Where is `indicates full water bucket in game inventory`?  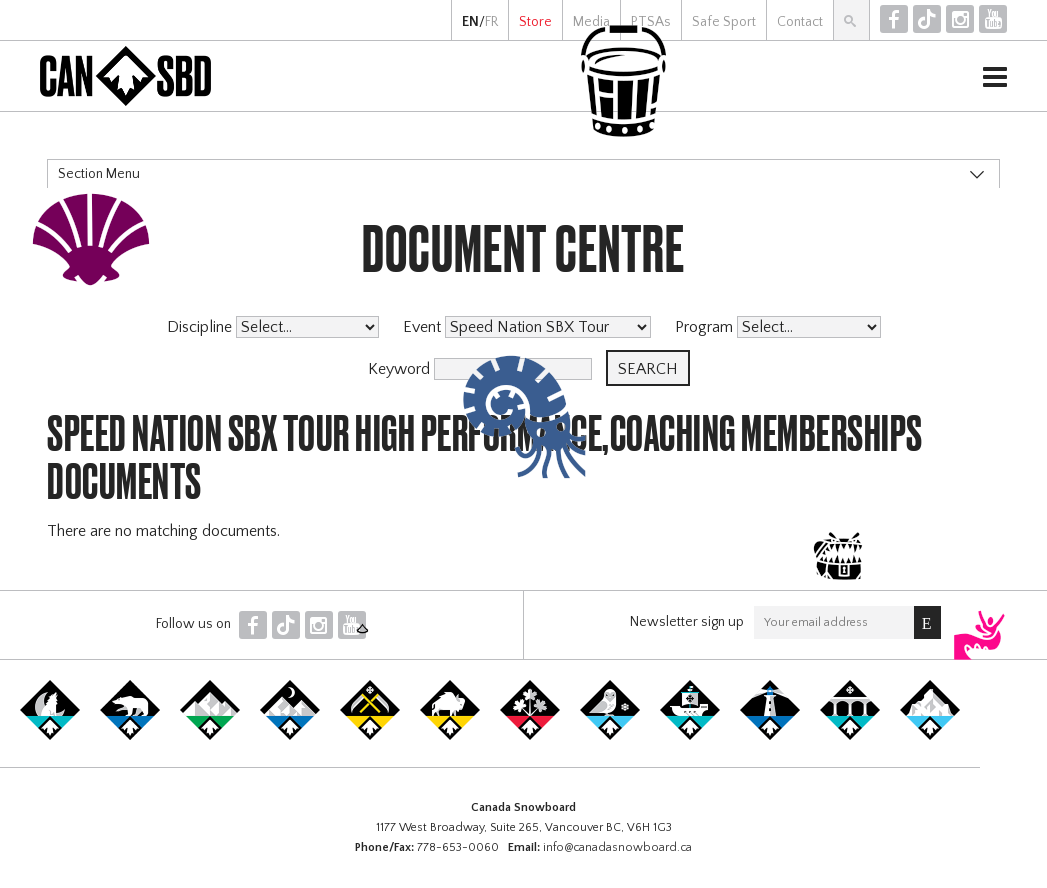 indicates full water bucket in game inventory is located at coordinates (623, 77).